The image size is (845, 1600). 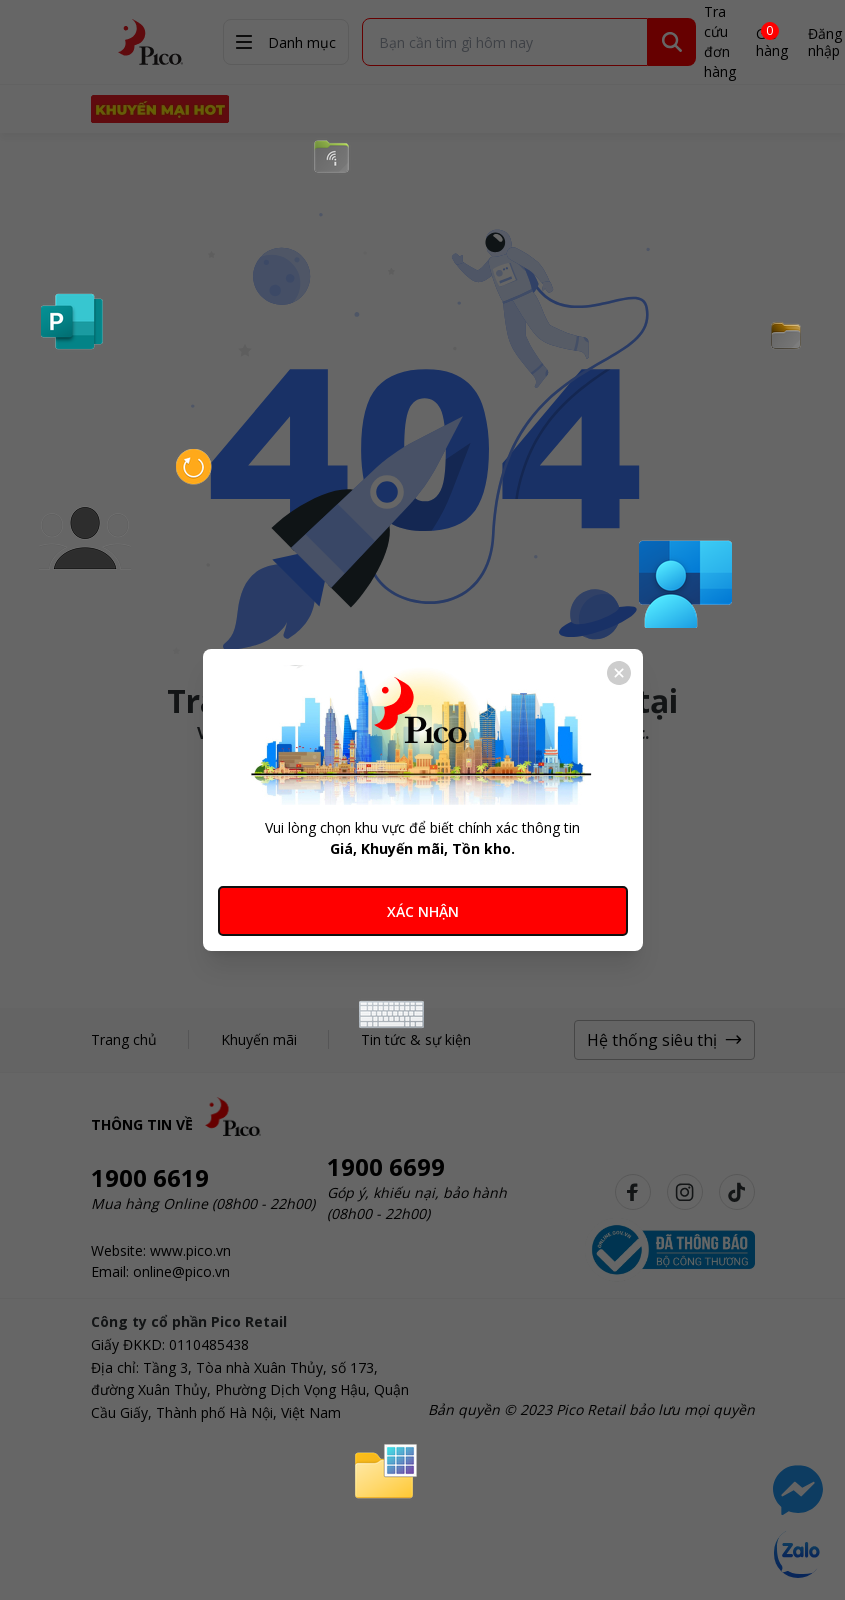 I want to click on open insync cloud sync folder, so click(x=331, y=156).